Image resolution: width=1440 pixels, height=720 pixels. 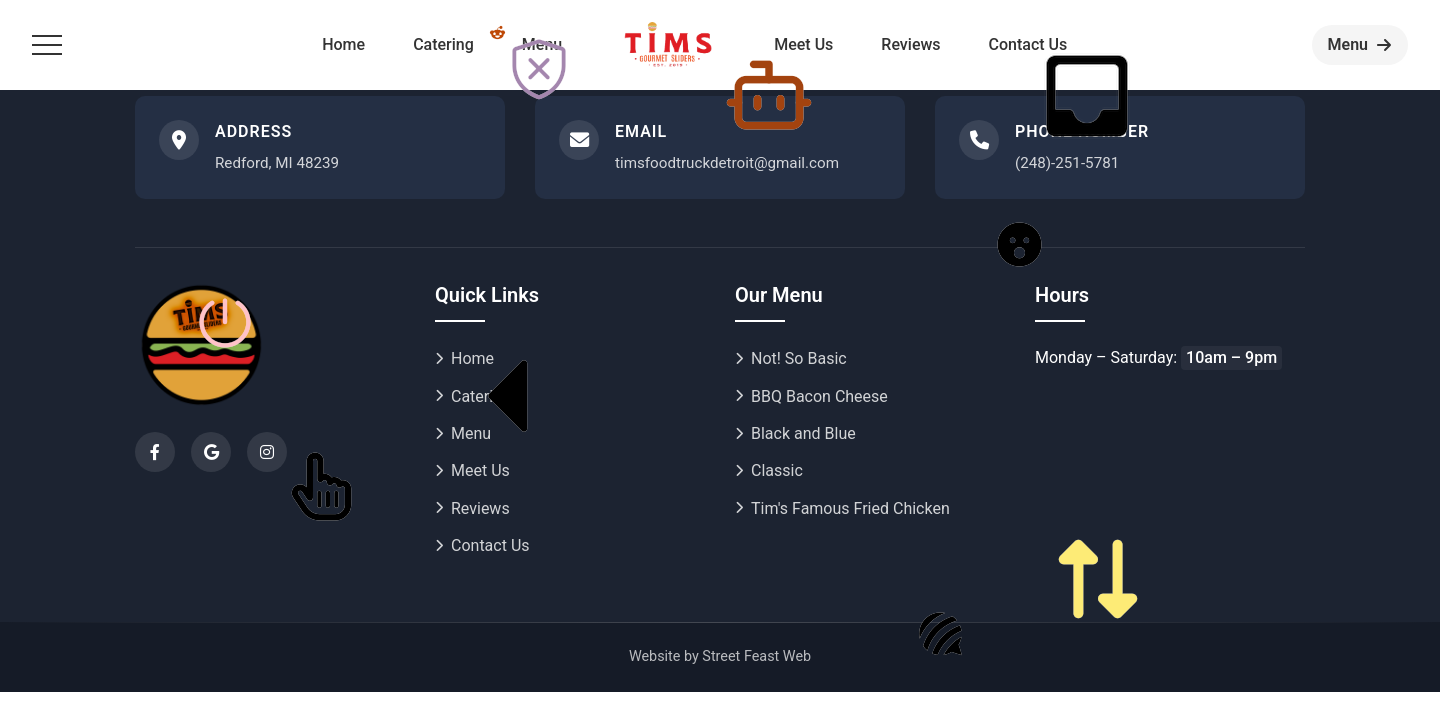 What do you see at coordinates (769, 95) in the screenshot?
I see `access chatbot or AI assistant` at bounding box center [769, 95].